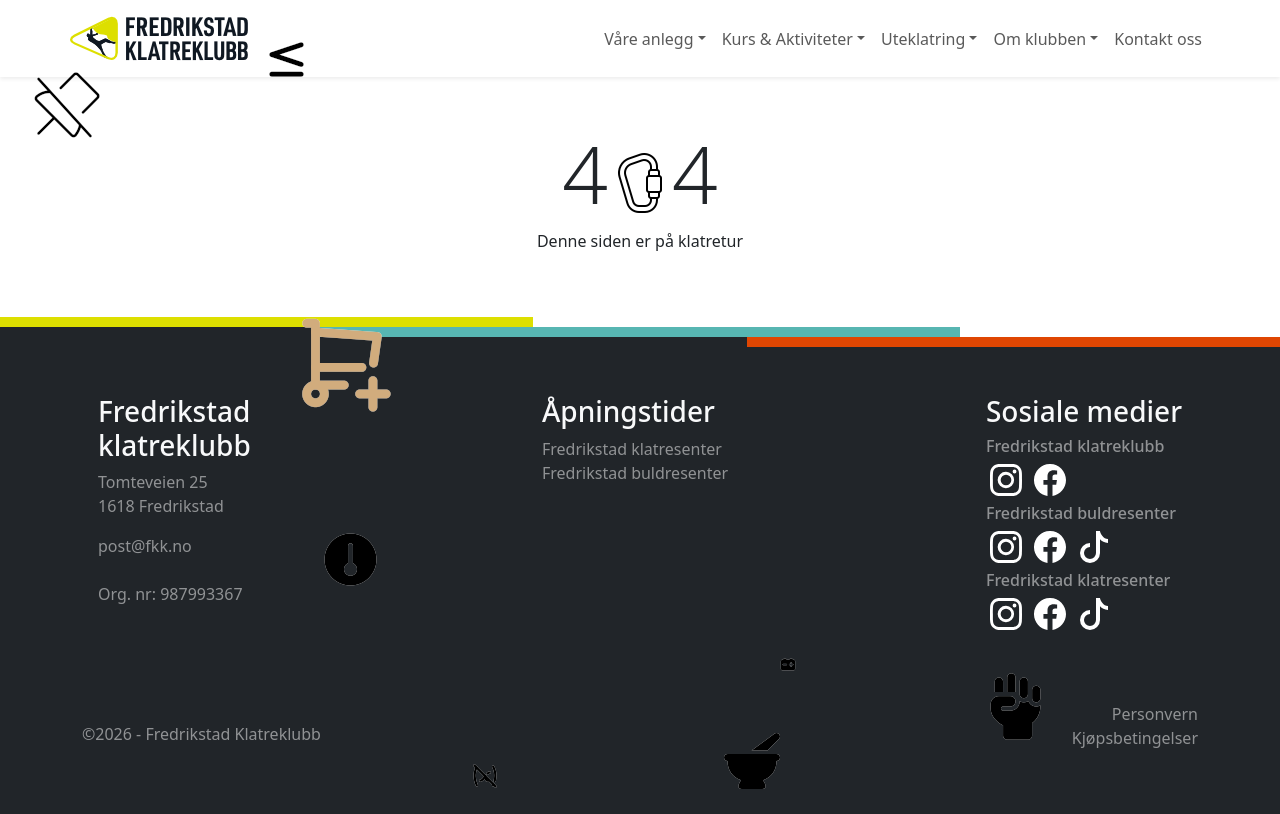 This screenshot has width=1280, height=814. I want to click on unpin an item from its current location, so click(64, 107).